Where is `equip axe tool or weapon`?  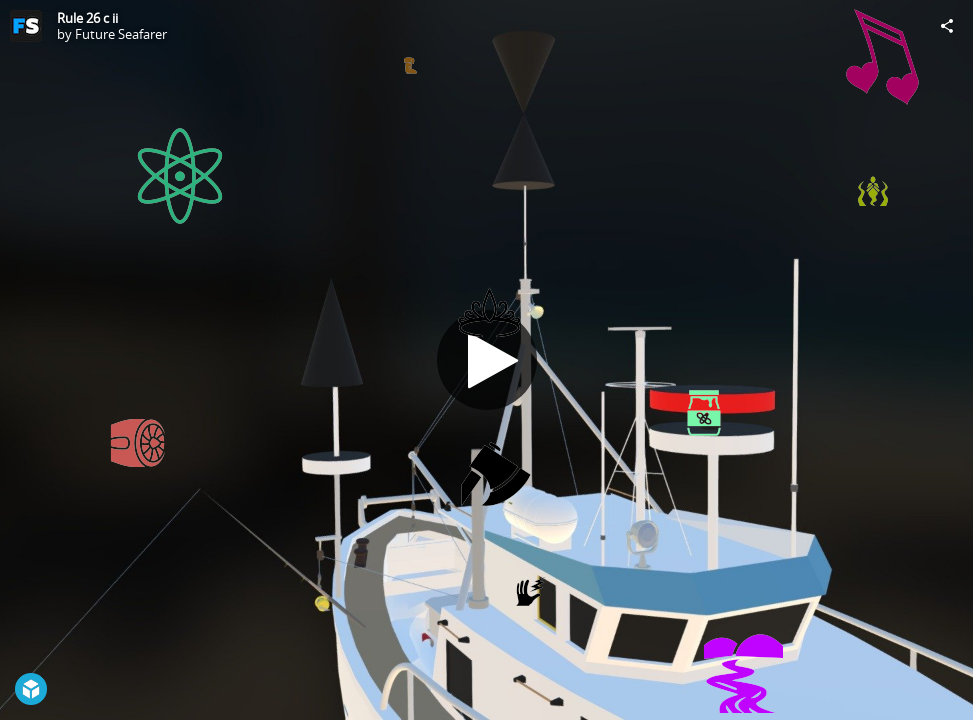
equip axe tool or weapon is located at coordinates (496, 476).